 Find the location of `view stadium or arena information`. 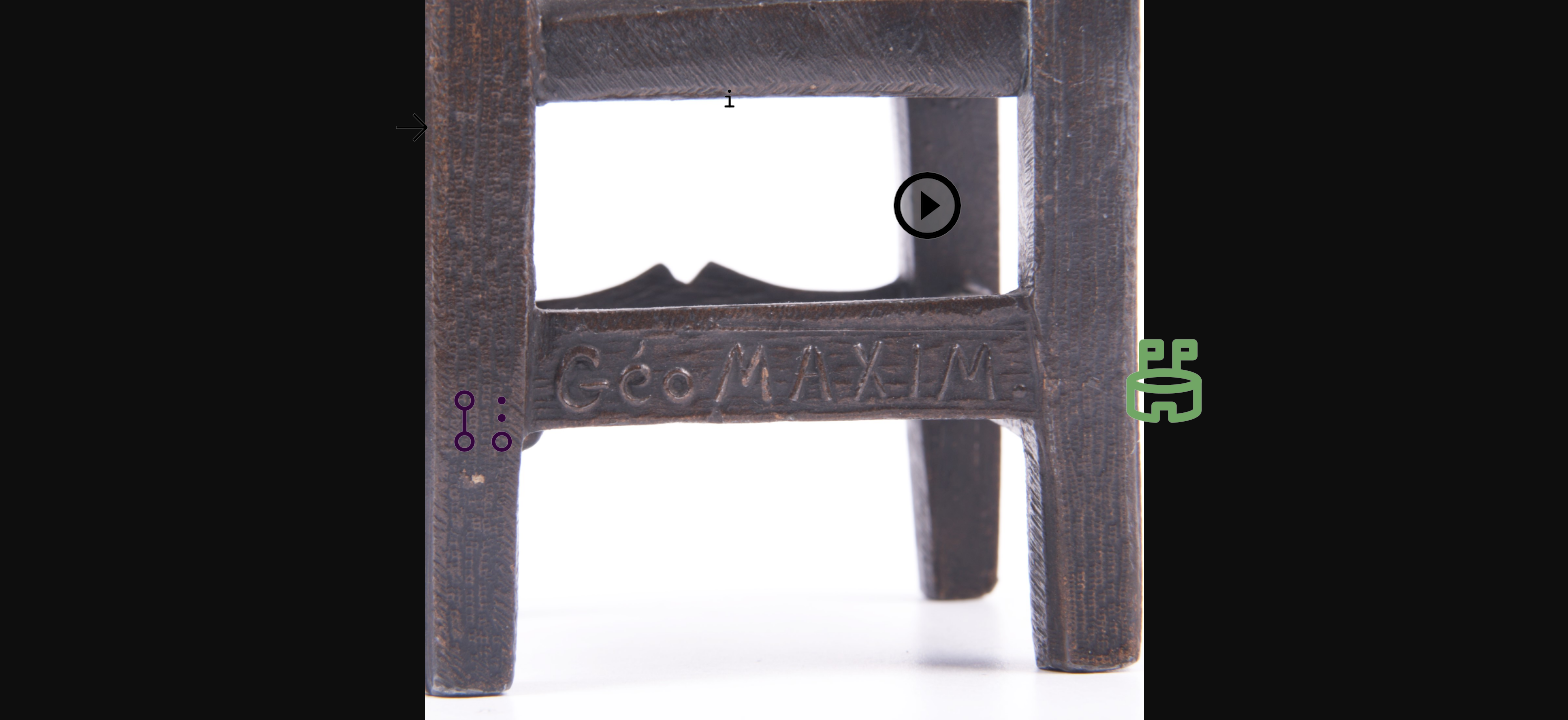

view stadium or arena information is located at coordinates (1164, 381).